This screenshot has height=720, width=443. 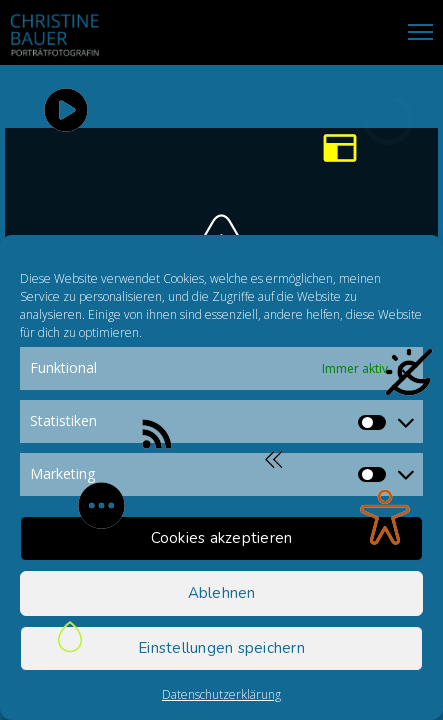 What do you see at coordinates (101, 505) in the screenshot?
I see `access more options or actions` at bounding box center [101, 505].